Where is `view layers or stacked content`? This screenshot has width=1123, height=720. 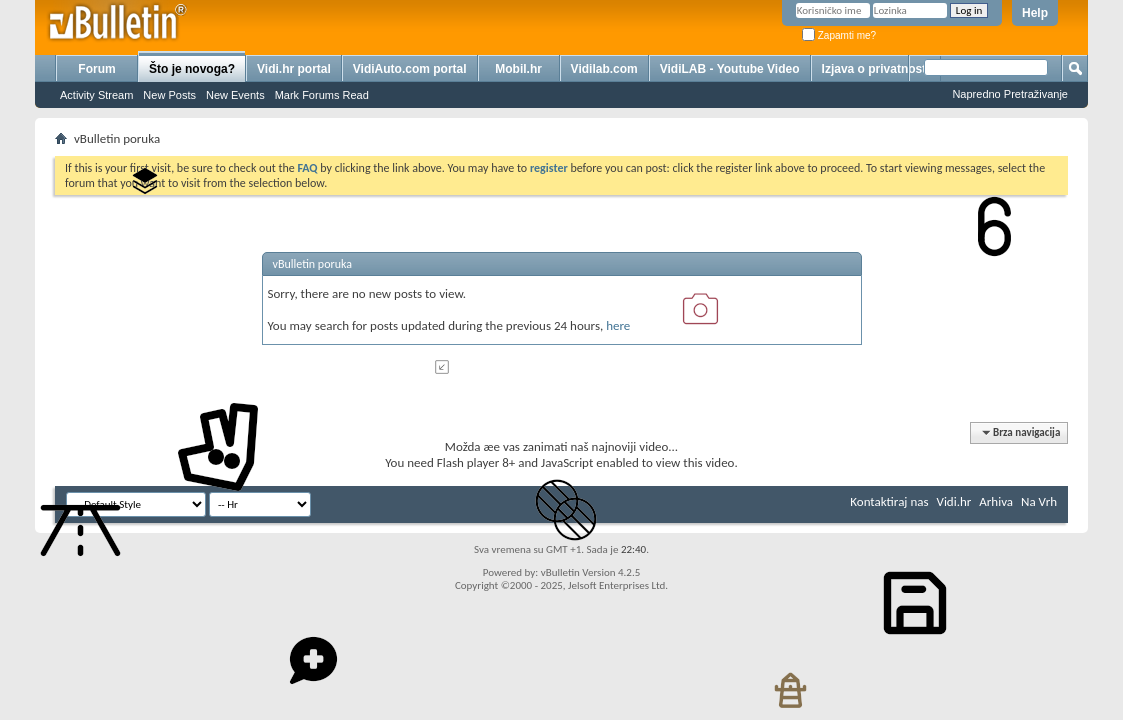 view layers or stacked content is located at coordinates (145, 181).